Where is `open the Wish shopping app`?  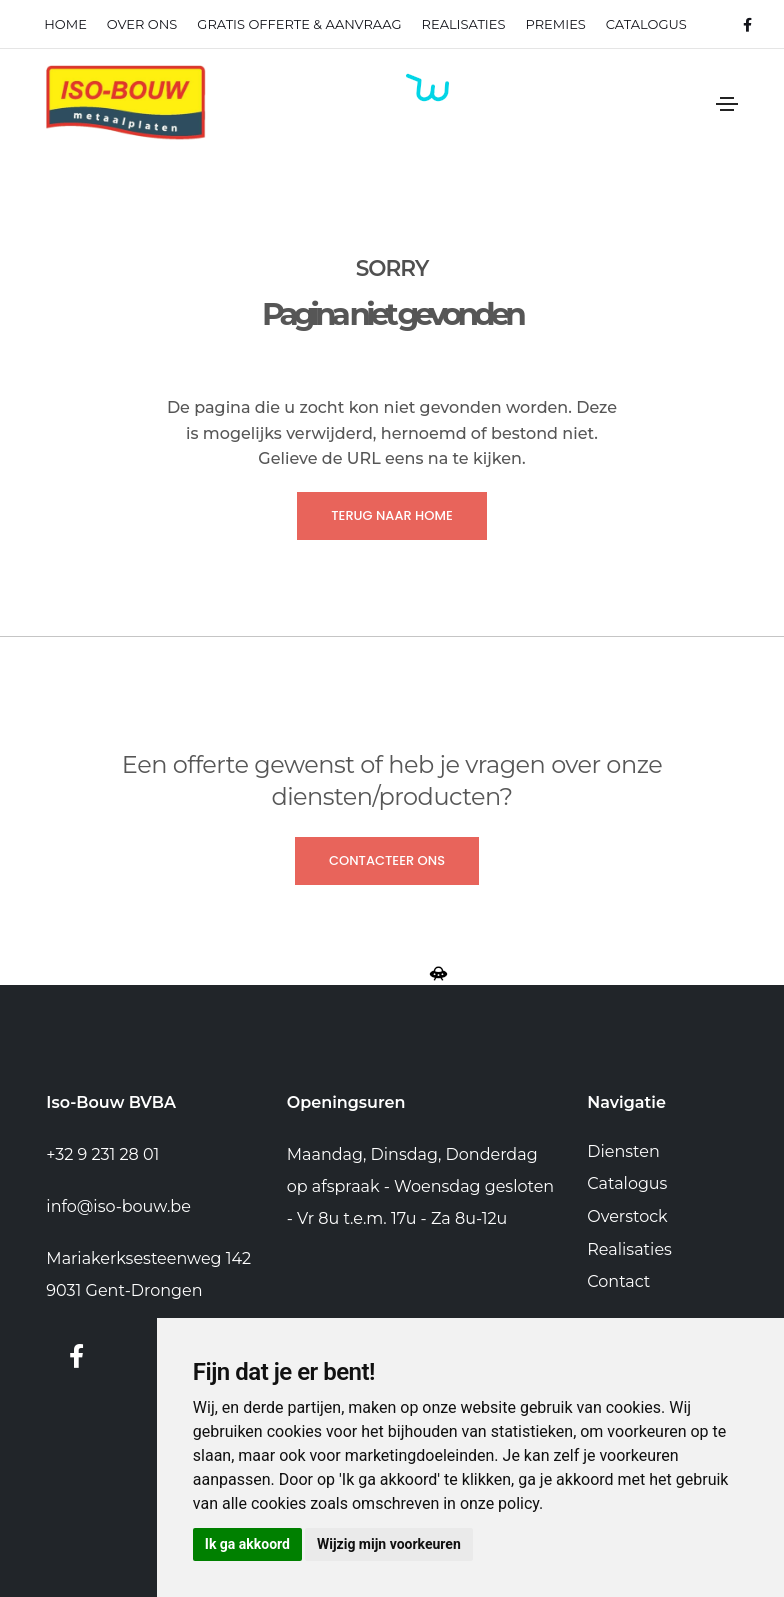
open the Wish shopping app is located at coordinates (427, 87).